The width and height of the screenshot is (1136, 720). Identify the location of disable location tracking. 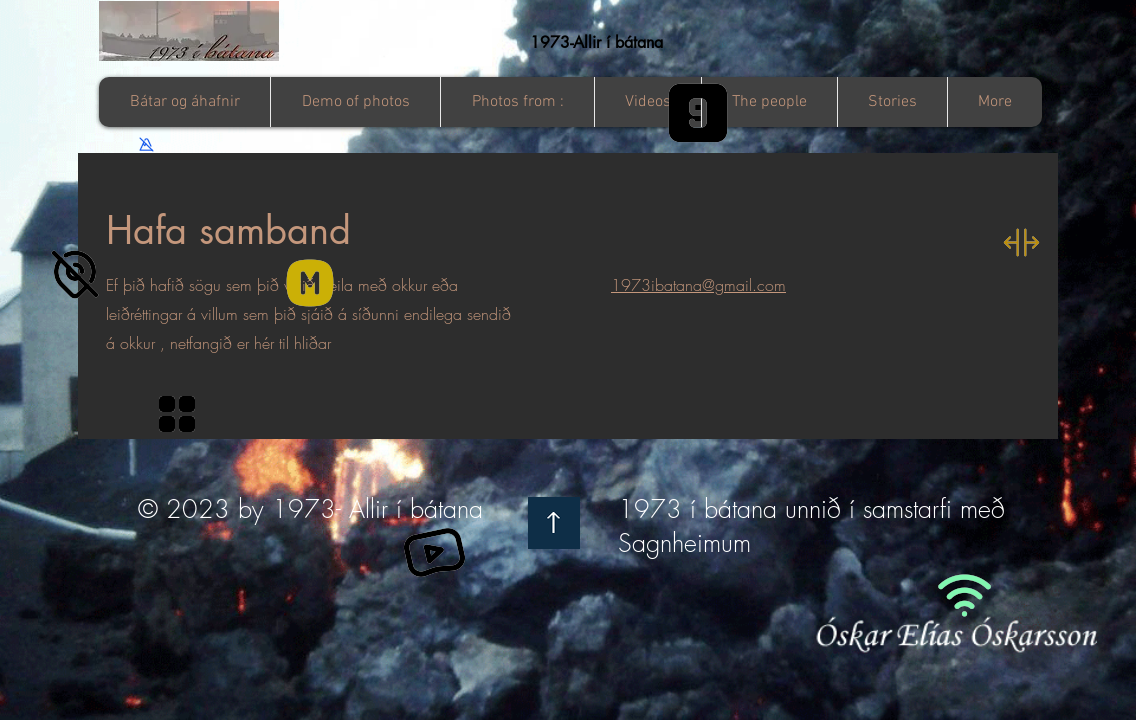
(75, 274).